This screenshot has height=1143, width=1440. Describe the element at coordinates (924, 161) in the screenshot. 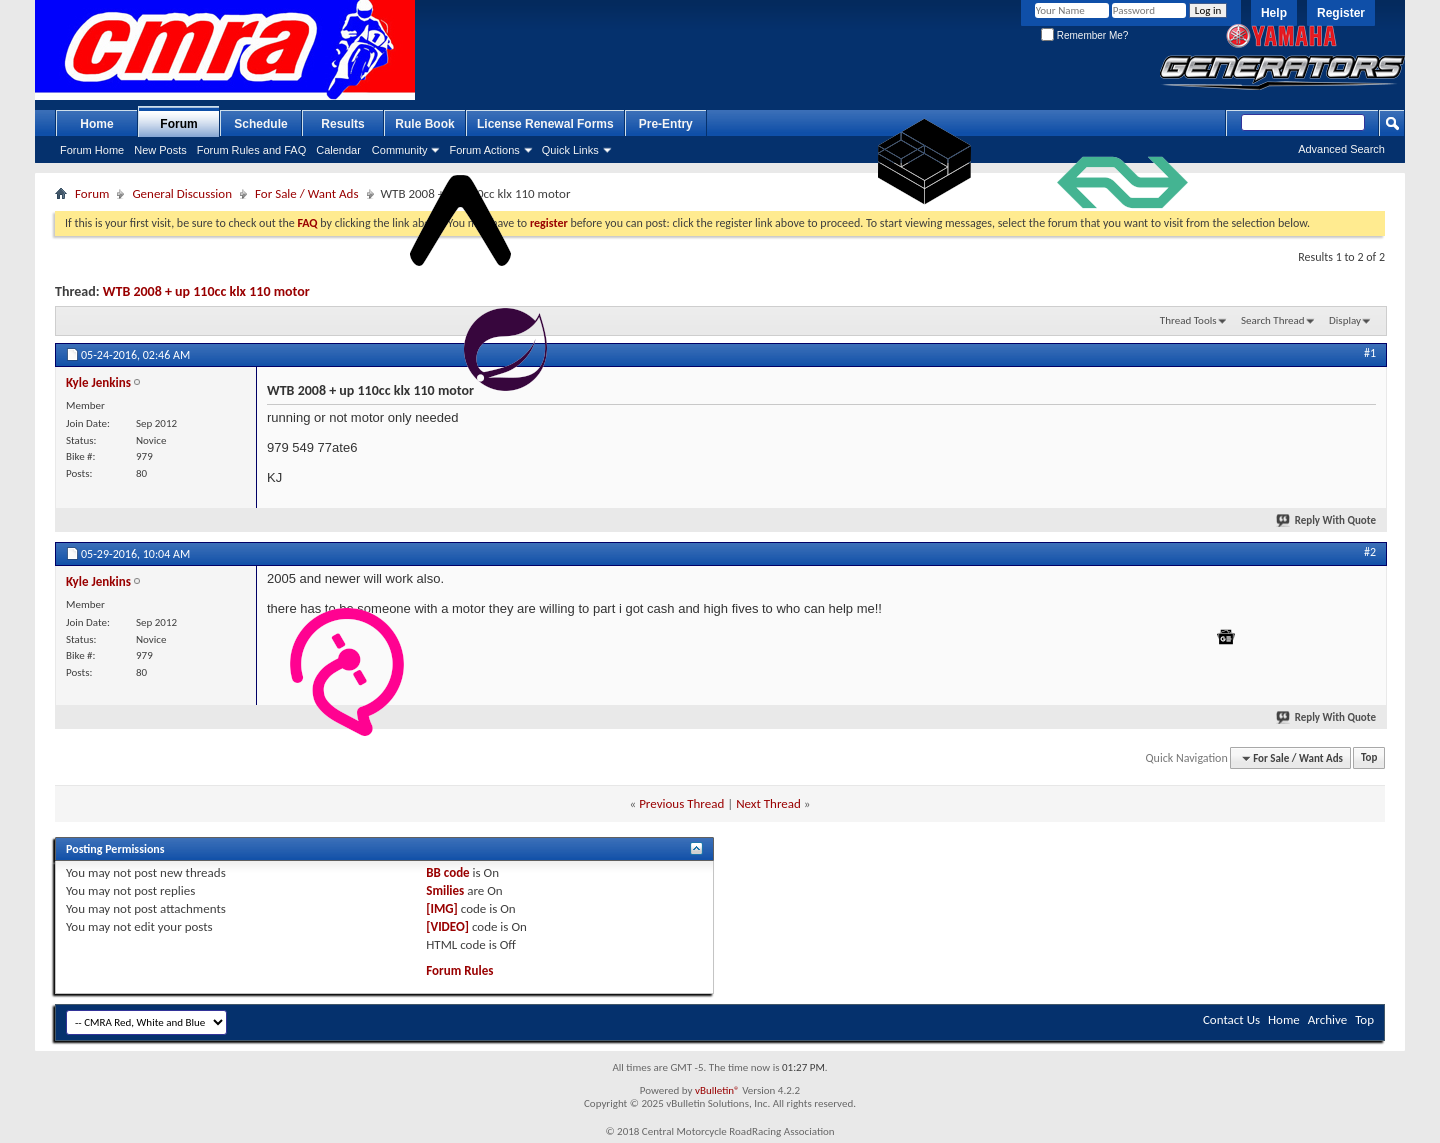

I see `Linux Containers (LXC) logo` at that location.